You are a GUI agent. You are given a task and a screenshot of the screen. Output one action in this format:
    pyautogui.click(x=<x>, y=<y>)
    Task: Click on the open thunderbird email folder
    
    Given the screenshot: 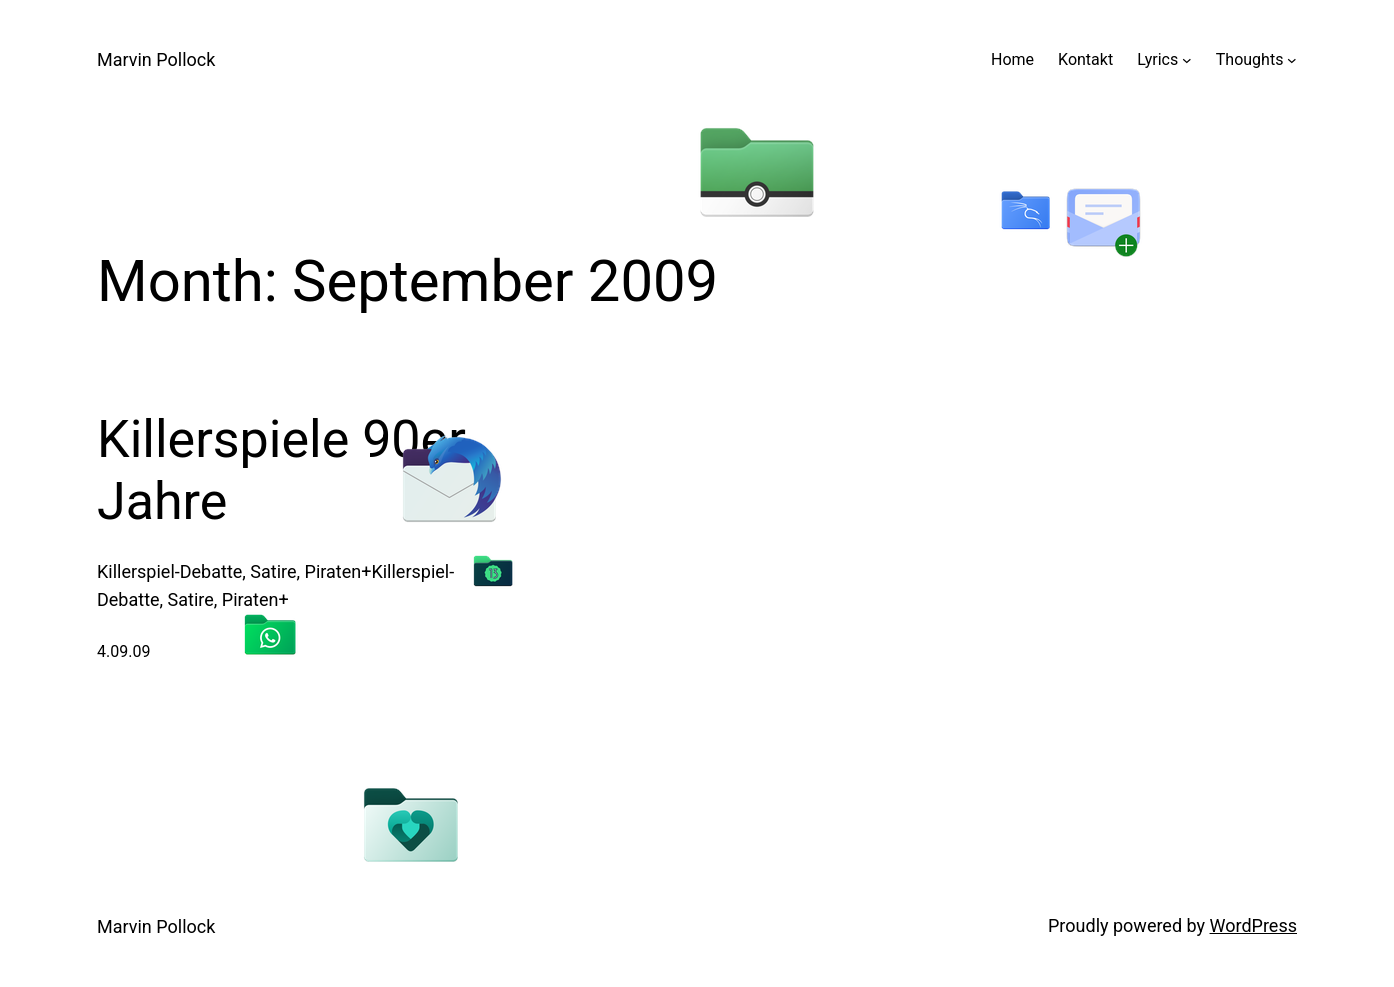 What is the action you would take?
    pyautogui.click(x=449, y=488)
    